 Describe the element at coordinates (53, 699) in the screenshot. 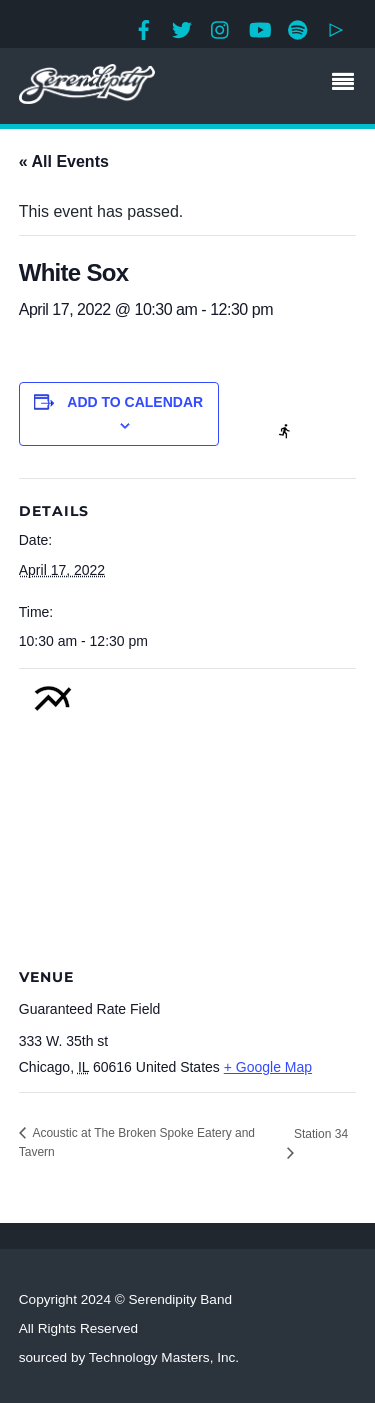

I see `view multi-series data trends` at that location.